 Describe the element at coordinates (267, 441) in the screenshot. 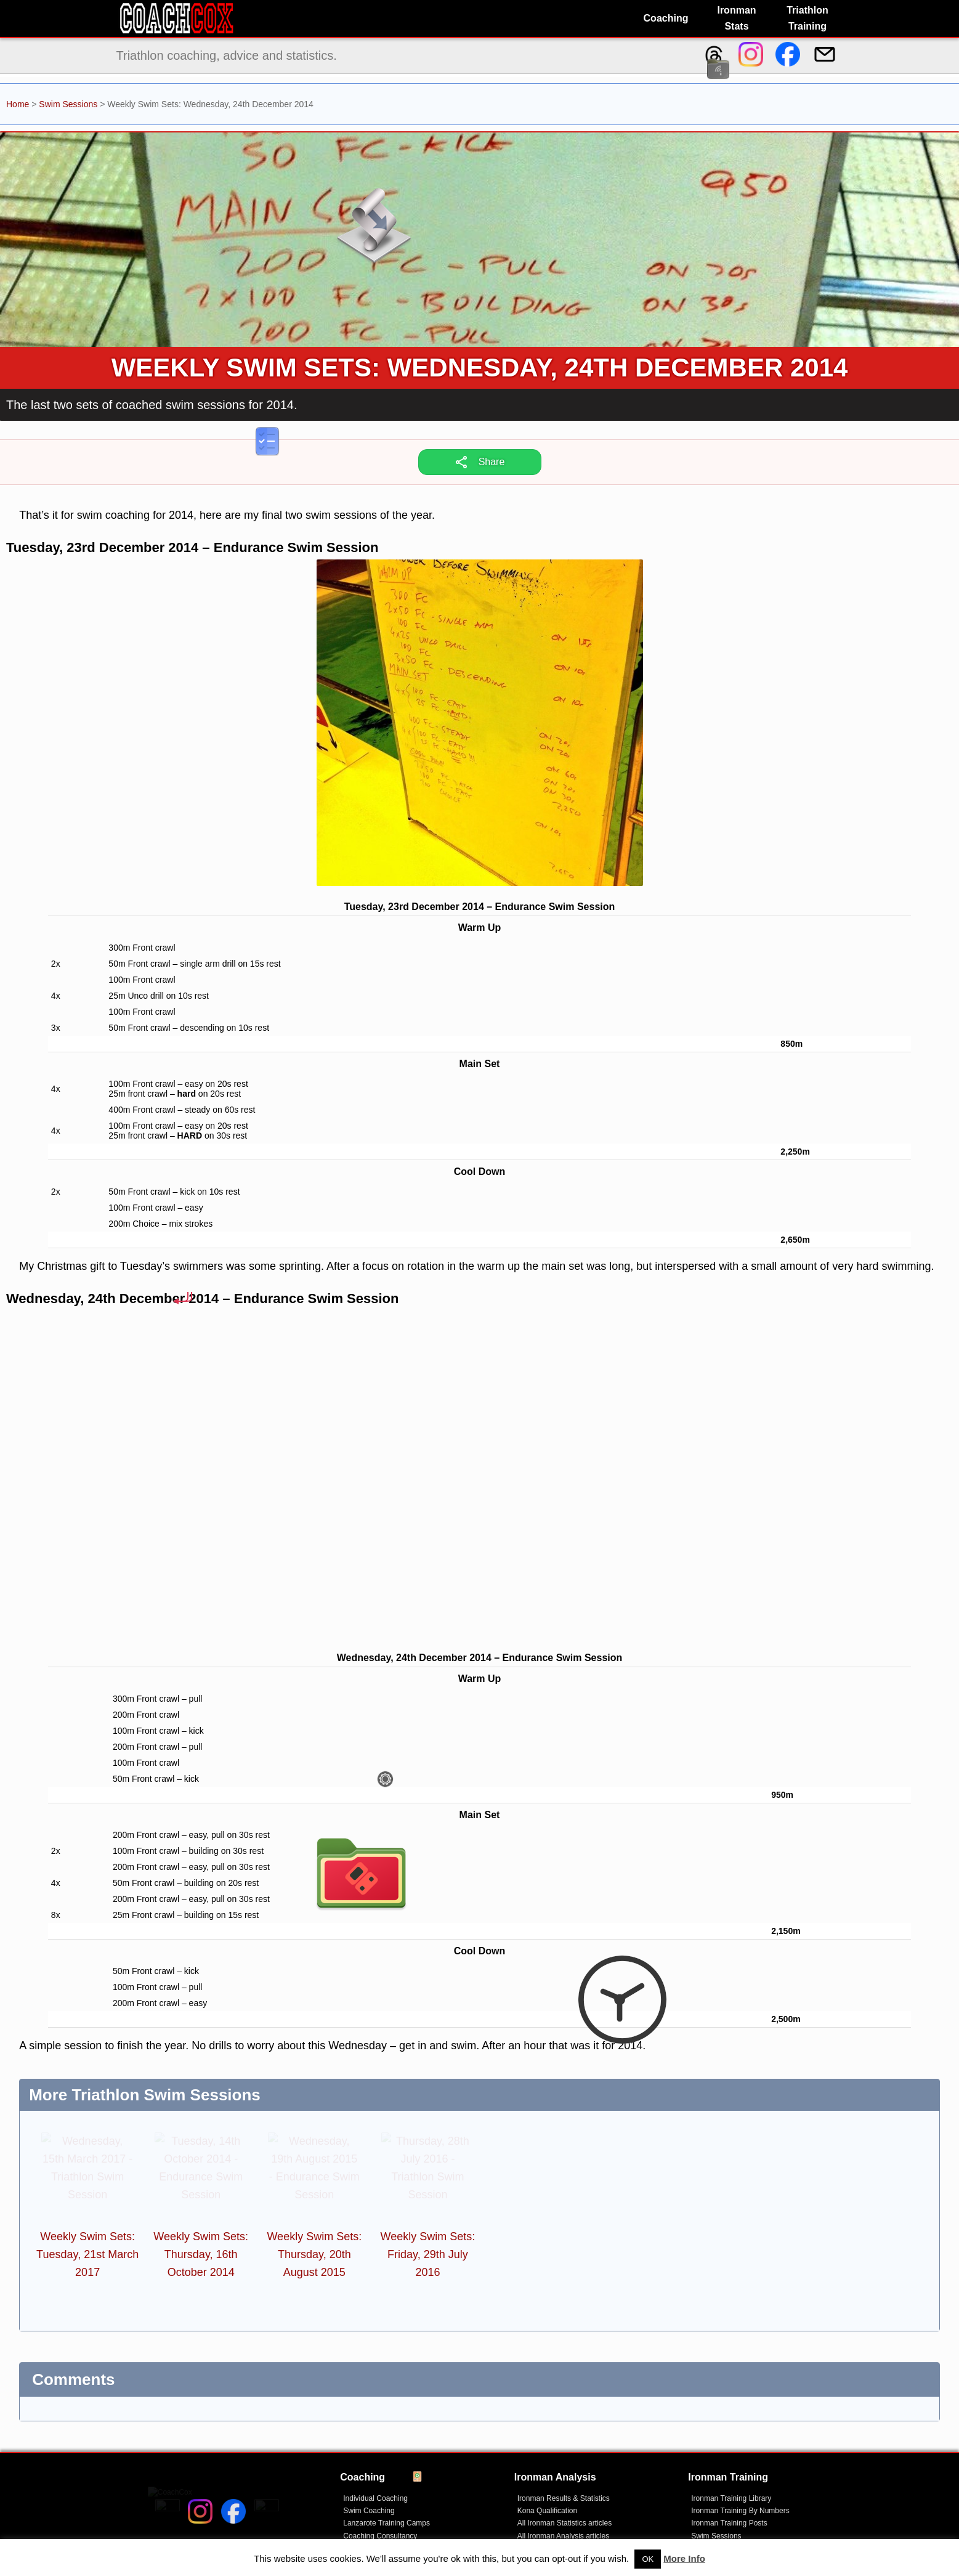

I see `open your bookmarks app` at that location.